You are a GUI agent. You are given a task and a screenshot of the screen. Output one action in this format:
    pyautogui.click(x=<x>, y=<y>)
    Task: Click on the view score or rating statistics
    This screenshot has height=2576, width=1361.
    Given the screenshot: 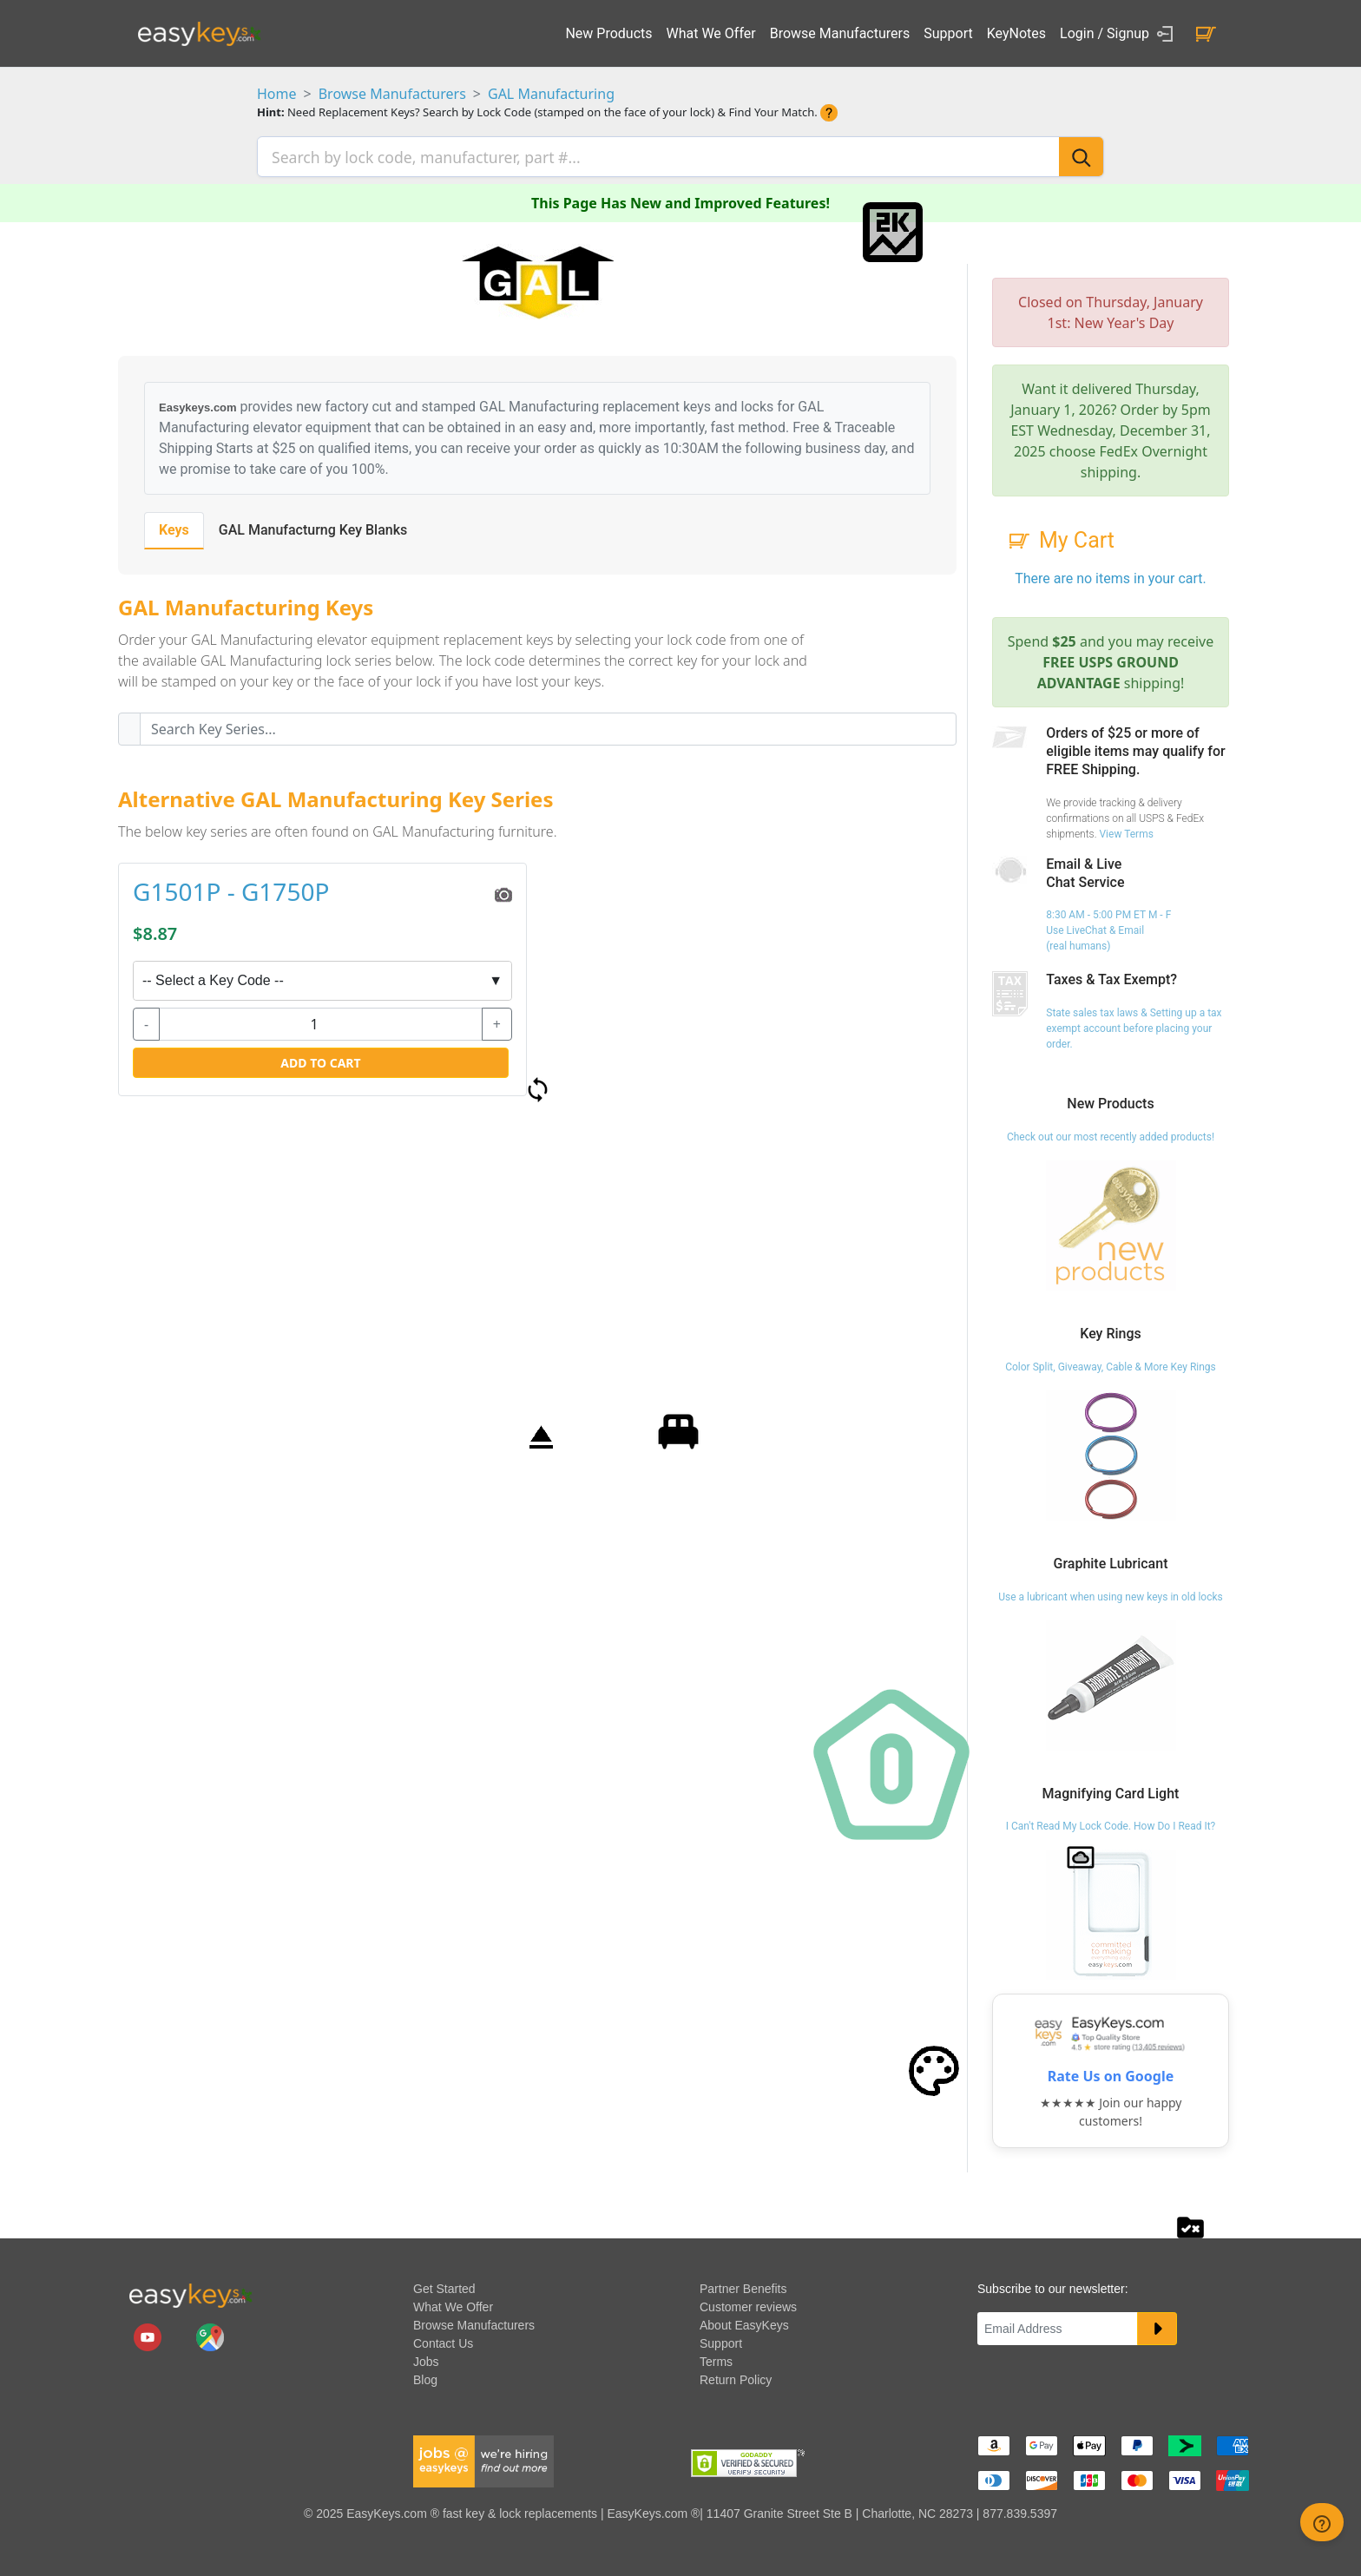 What is the action you would take?
    pyautogui.click(x=892, y=232)
    